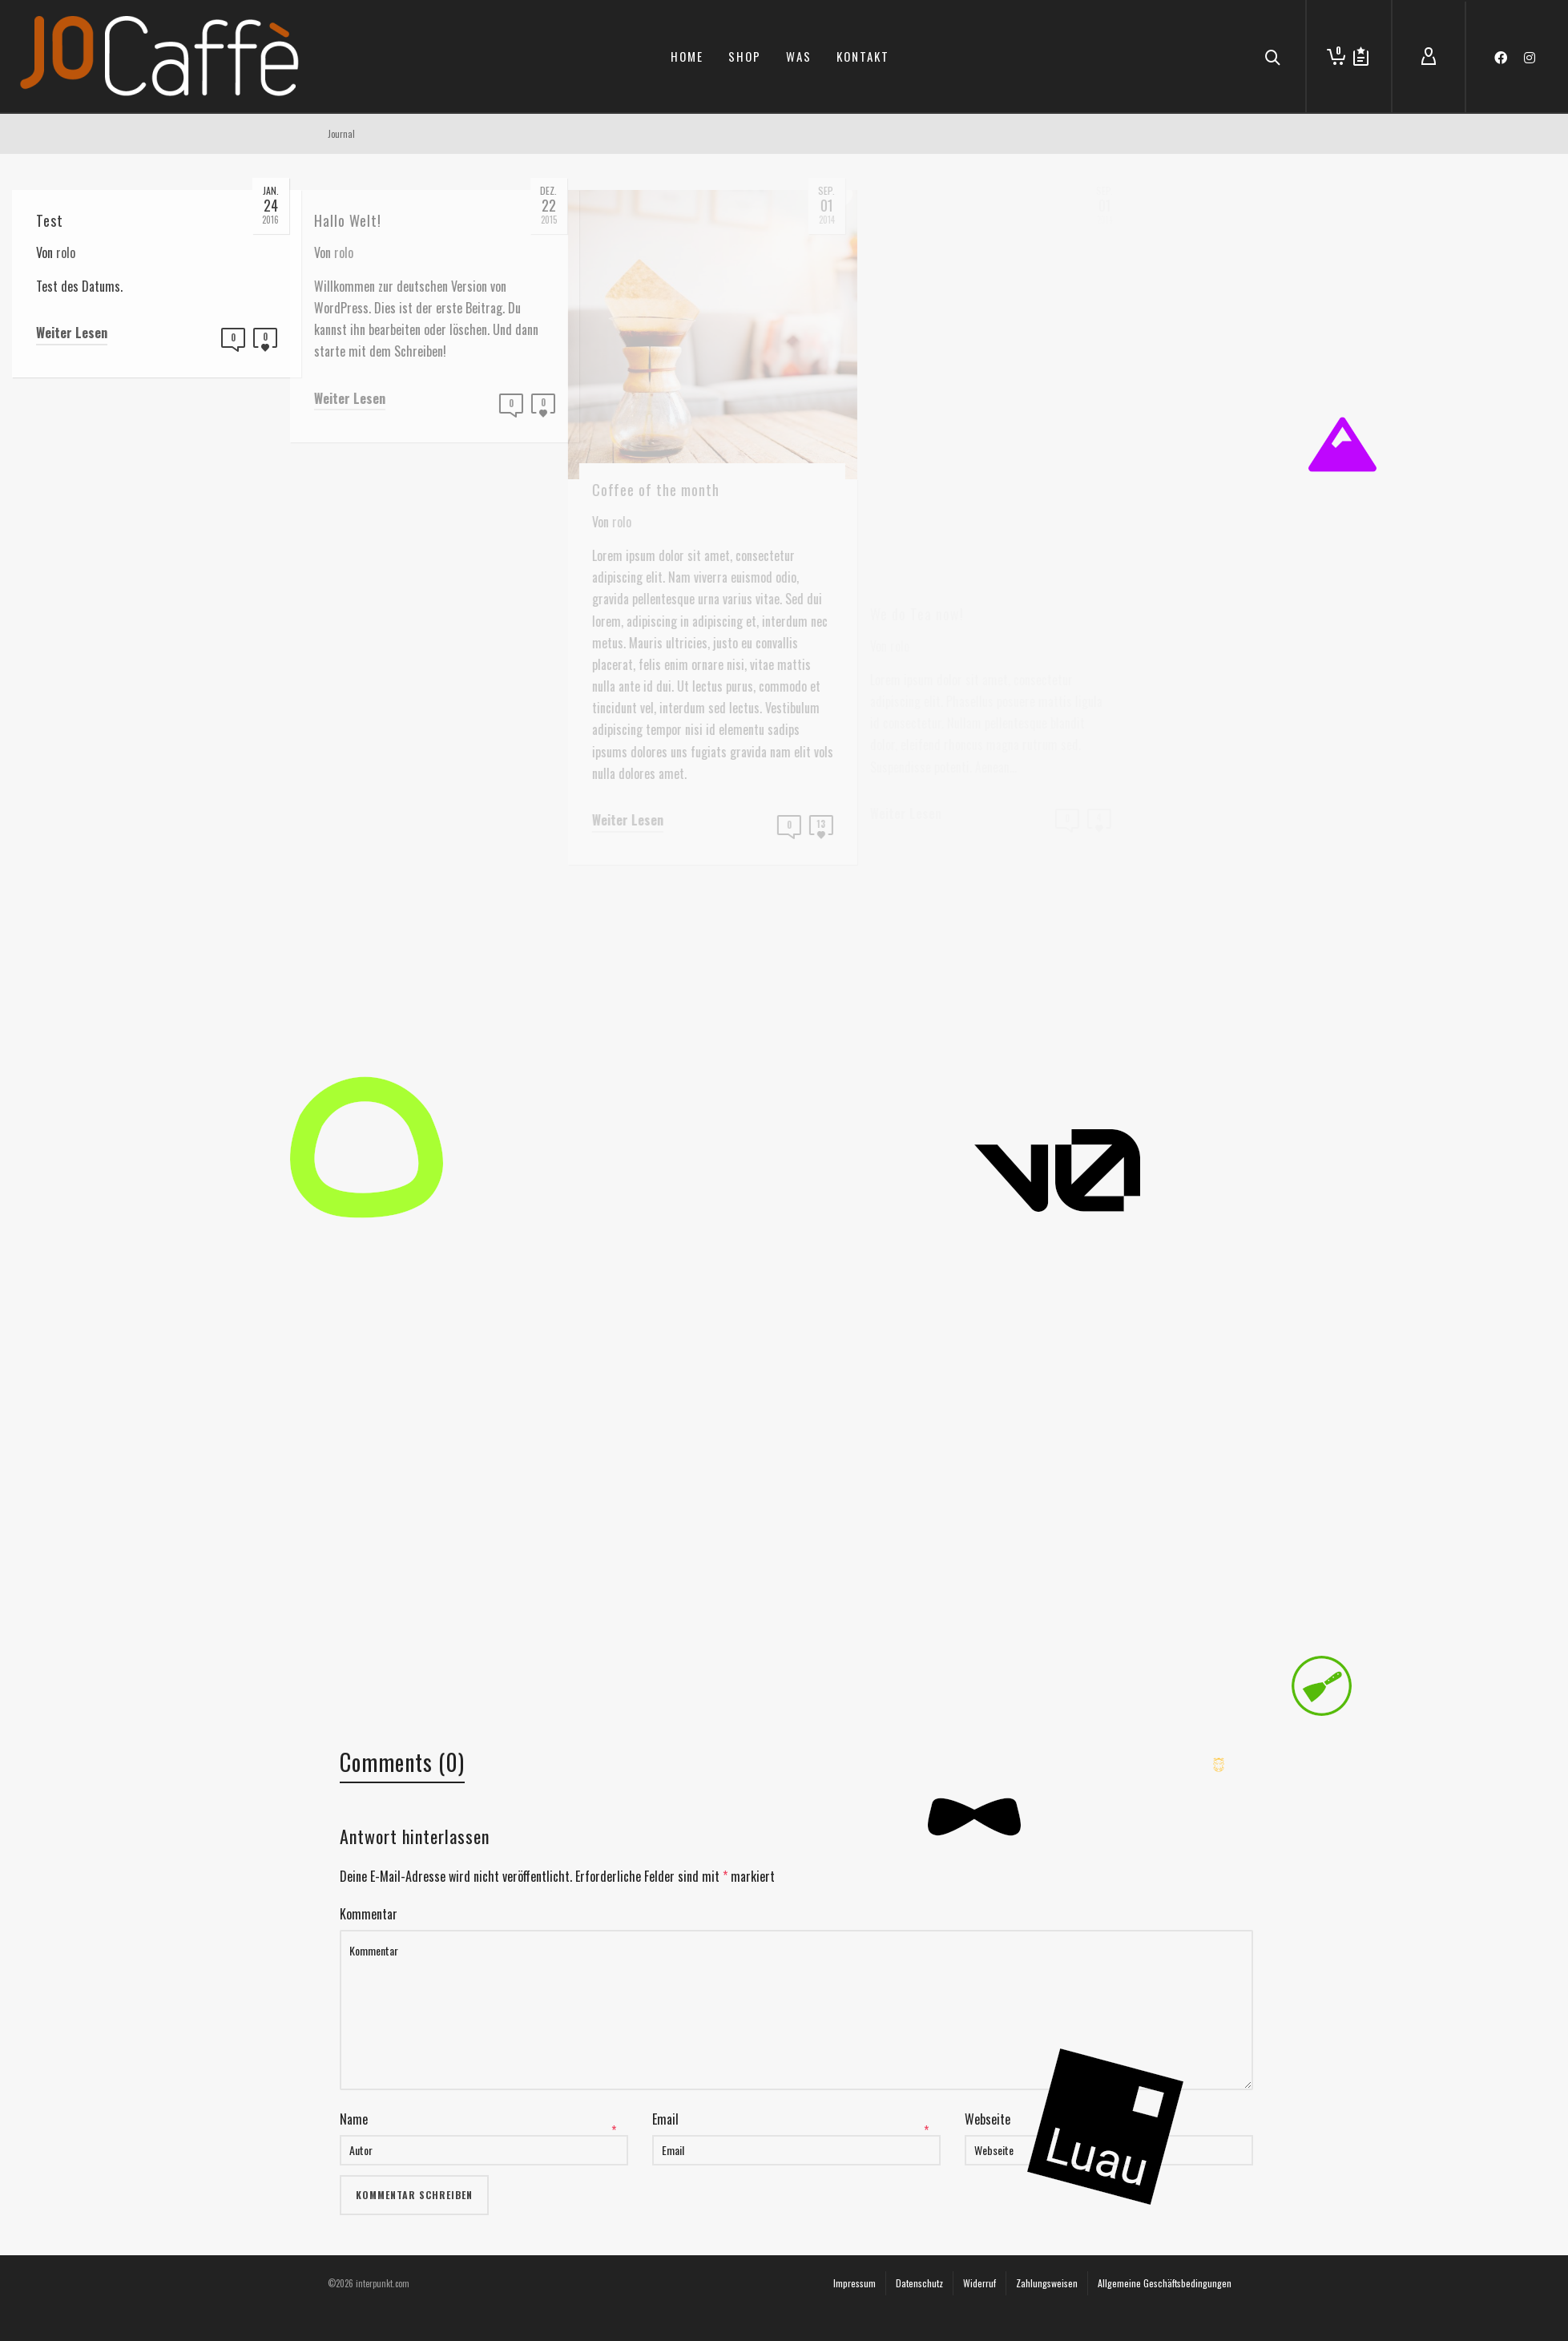 The height and width of the screenshot is (2341, 1568). I want to click on jhipster application framework logo, so click(974, 1817).